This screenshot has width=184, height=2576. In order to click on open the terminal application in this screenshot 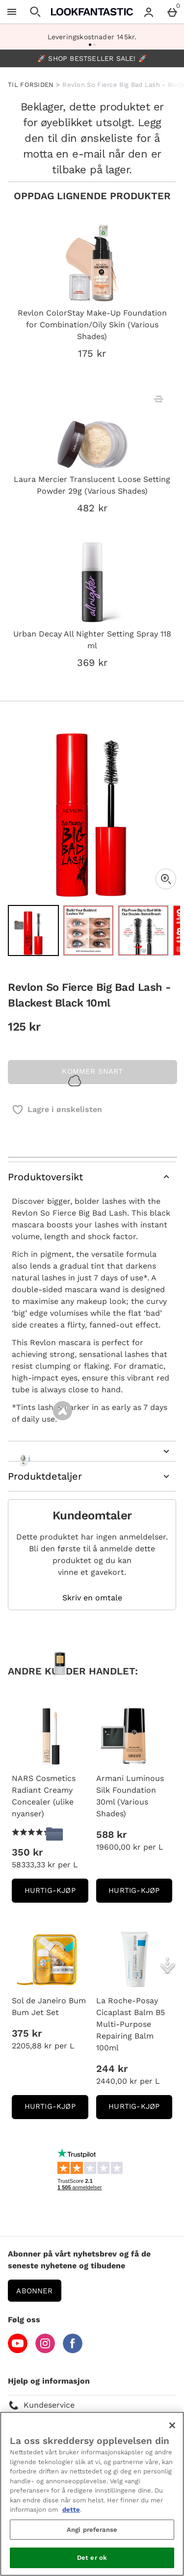, I will do `click(113, 1736)`.